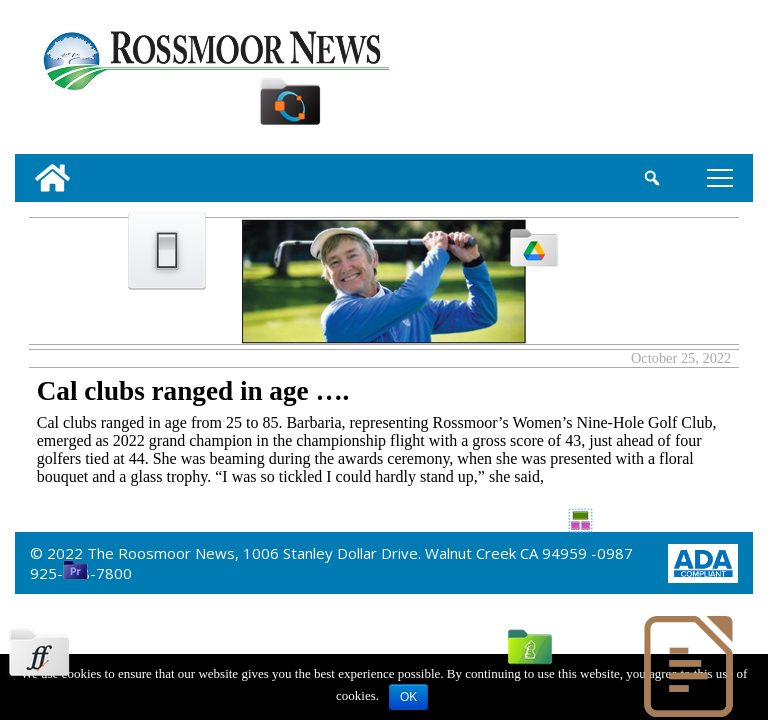 The width and height of the screenshot is (768, 720). I want to click on access general system settings, so click(167, 251).